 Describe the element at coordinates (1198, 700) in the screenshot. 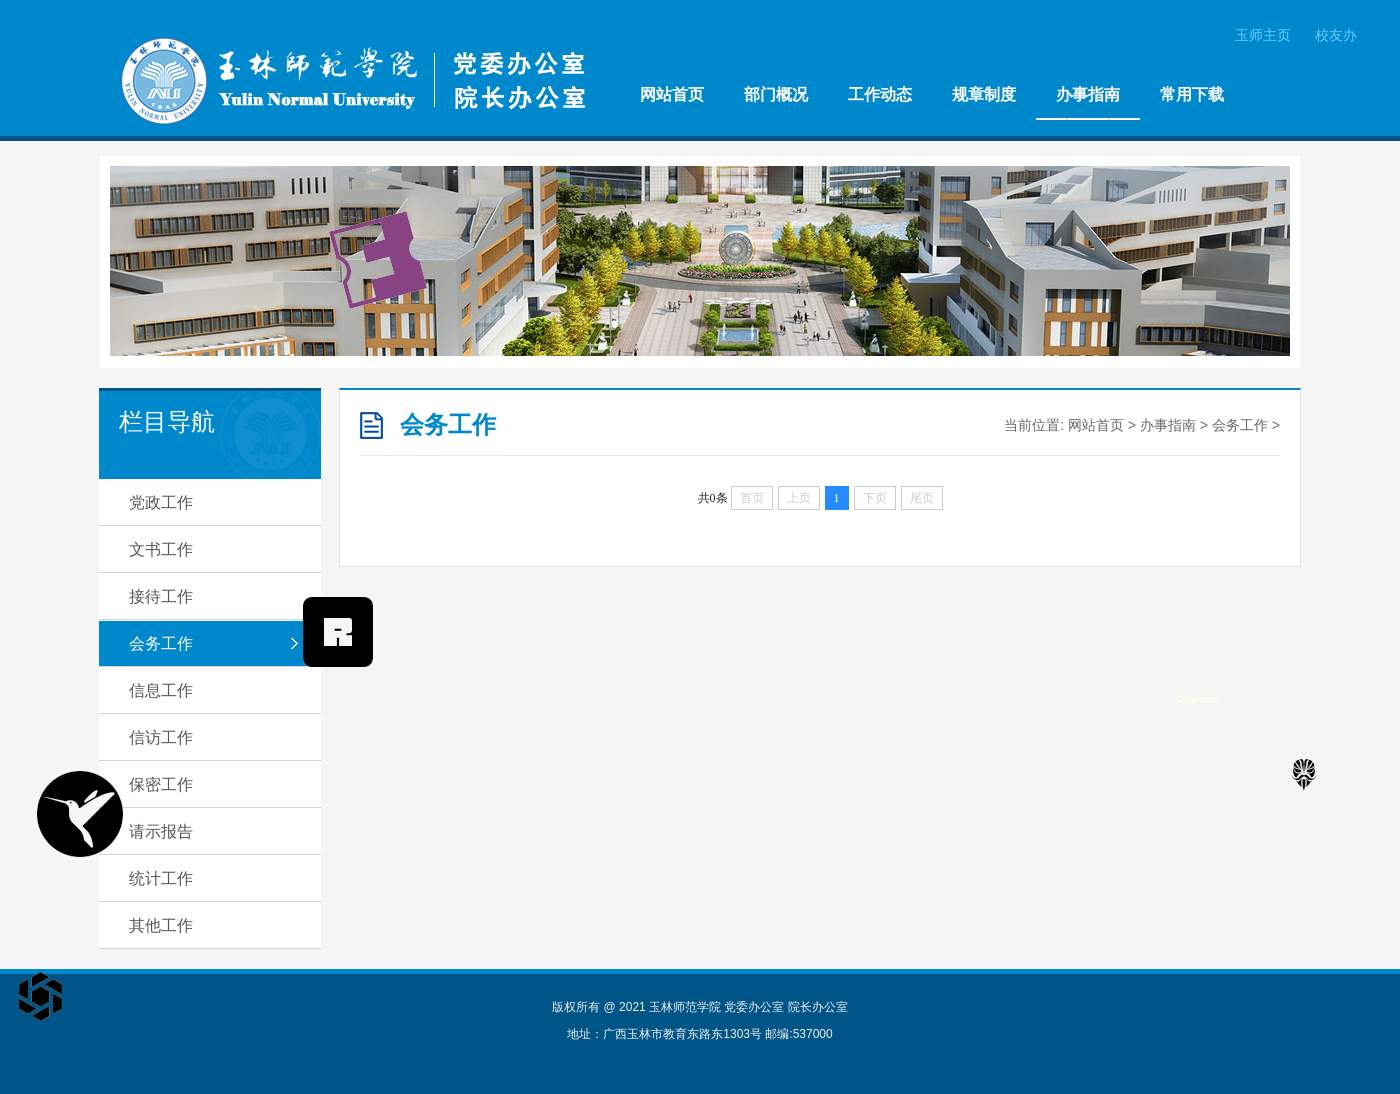

I see `link to Cognizant services or website` at that location.